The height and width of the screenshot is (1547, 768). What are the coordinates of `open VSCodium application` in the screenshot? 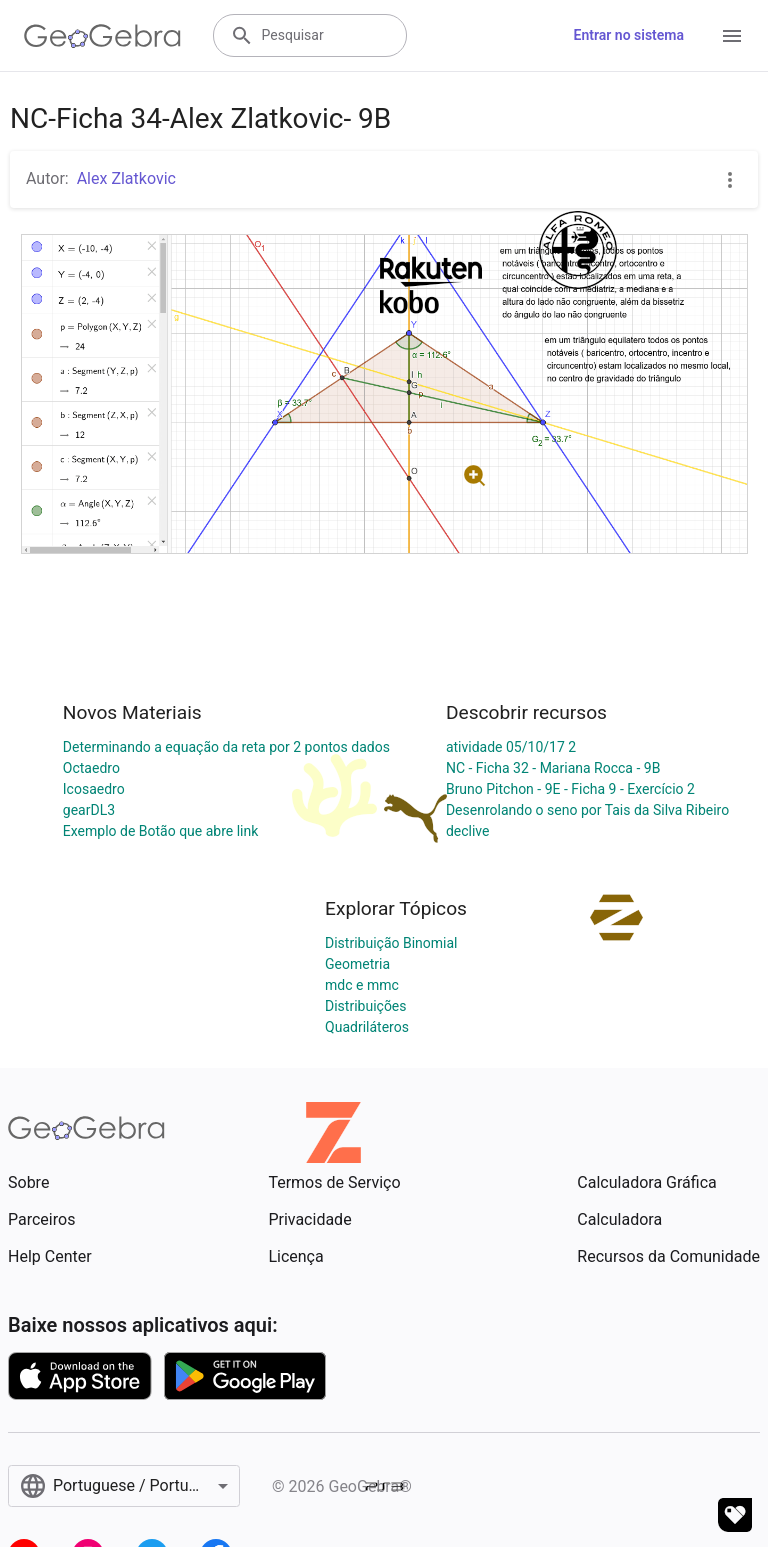 It's located at (334, 795).